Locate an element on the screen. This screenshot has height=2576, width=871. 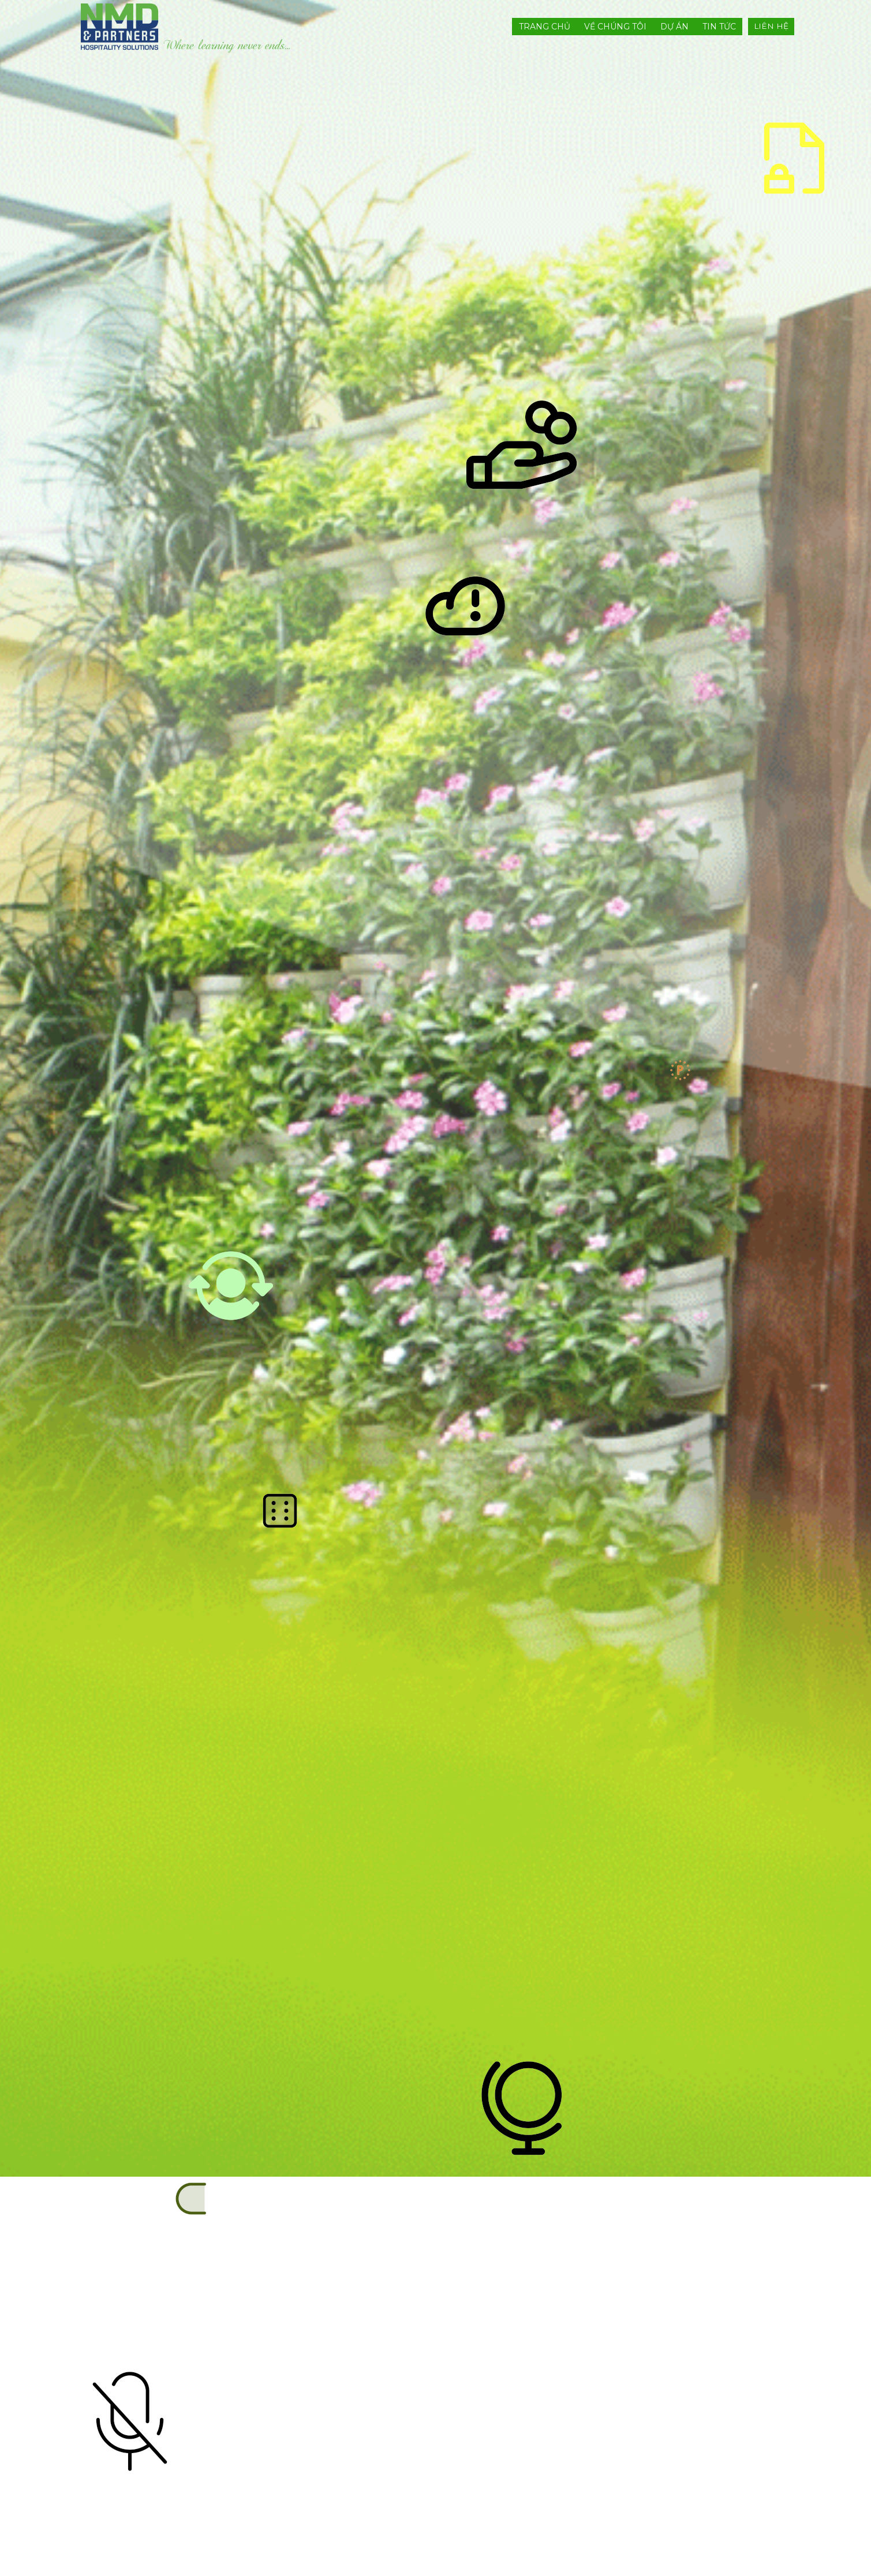
indicates a proper subset relationship in mathematical notation is located at coordinates (192, 2199).